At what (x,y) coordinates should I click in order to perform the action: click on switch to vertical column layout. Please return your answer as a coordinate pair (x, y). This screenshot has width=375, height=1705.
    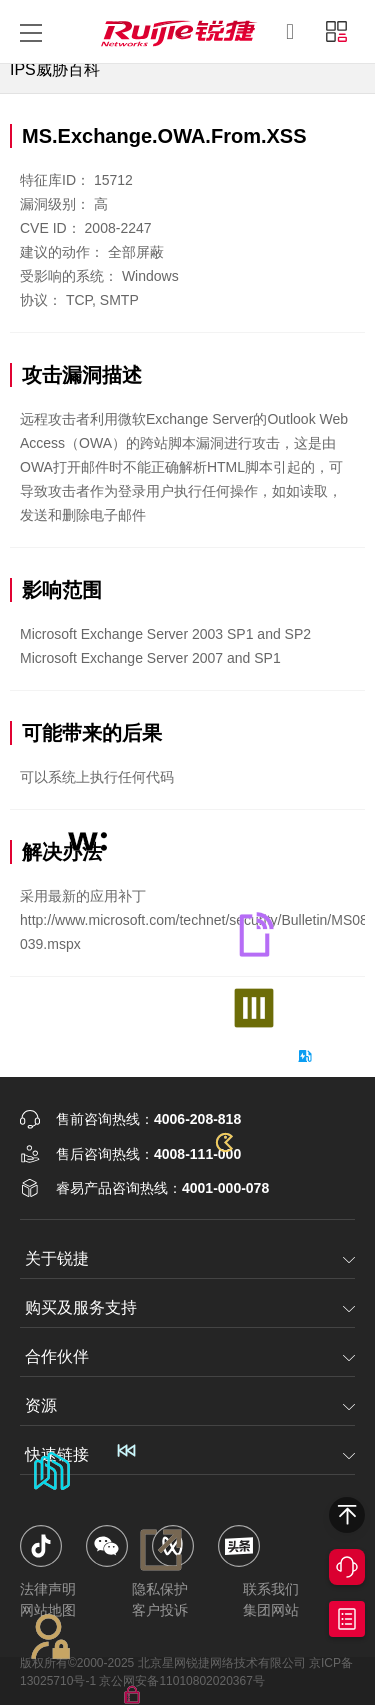
    Looking at the image, I should click on (254, 1008).